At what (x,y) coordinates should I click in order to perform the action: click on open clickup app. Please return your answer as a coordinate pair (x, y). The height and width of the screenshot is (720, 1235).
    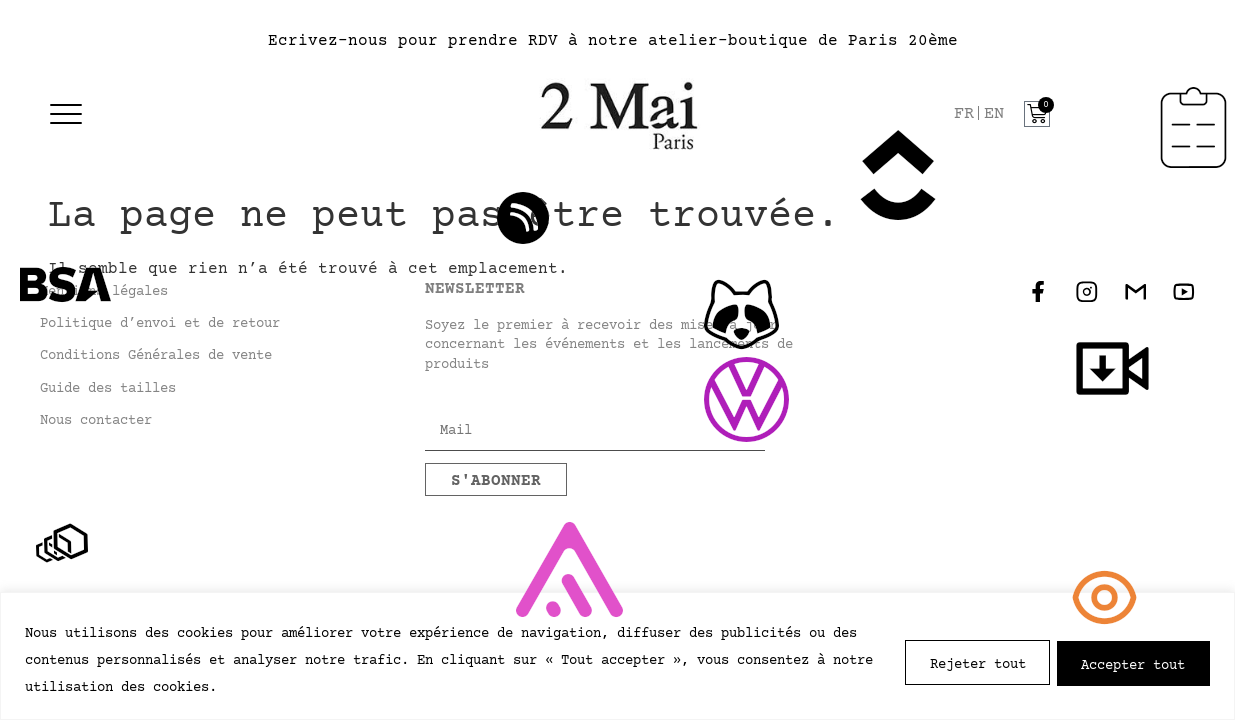
    Looking at the image, I should click on (898, 175).